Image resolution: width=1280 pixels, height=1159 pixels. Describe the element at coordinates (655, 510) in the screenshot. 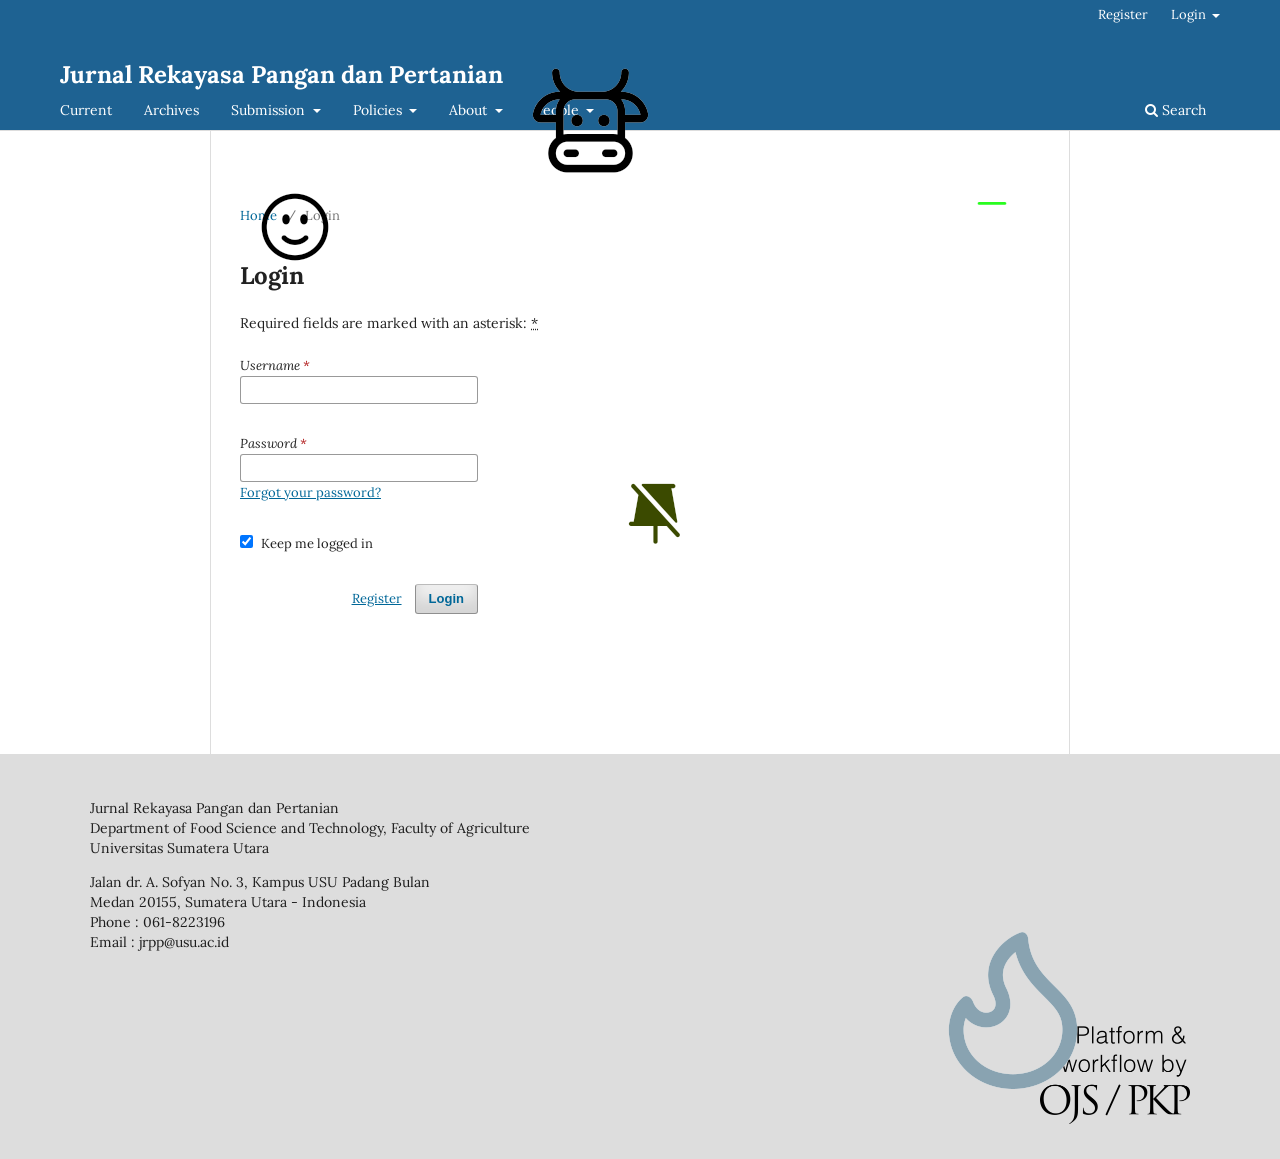

I see `unpin this item` at that location.